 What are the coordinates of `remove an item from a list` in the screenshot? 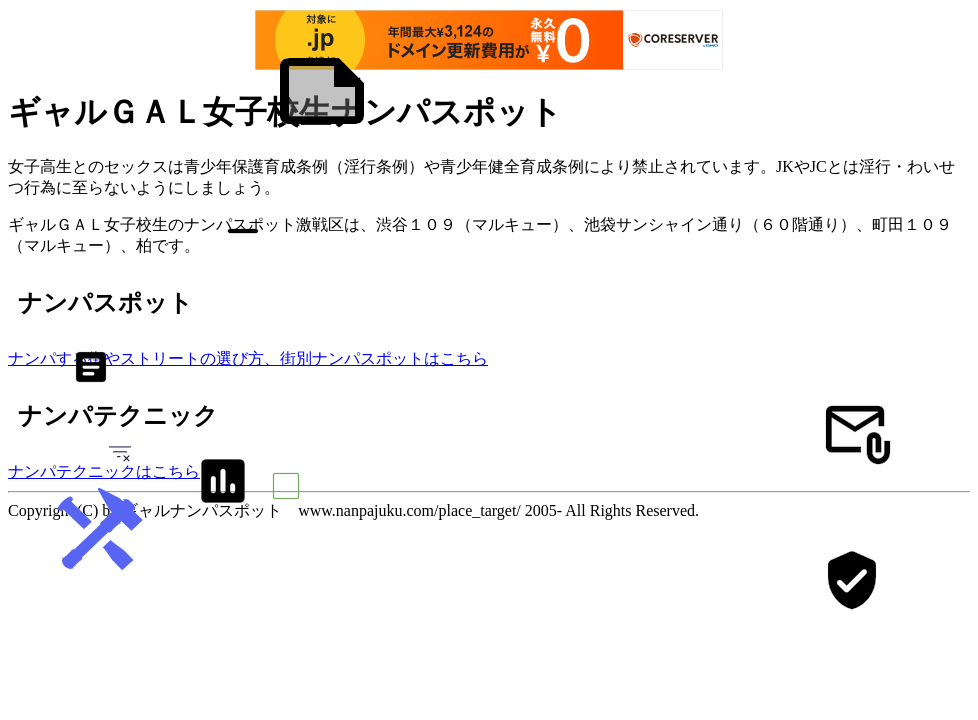 It's located at (243, 231).